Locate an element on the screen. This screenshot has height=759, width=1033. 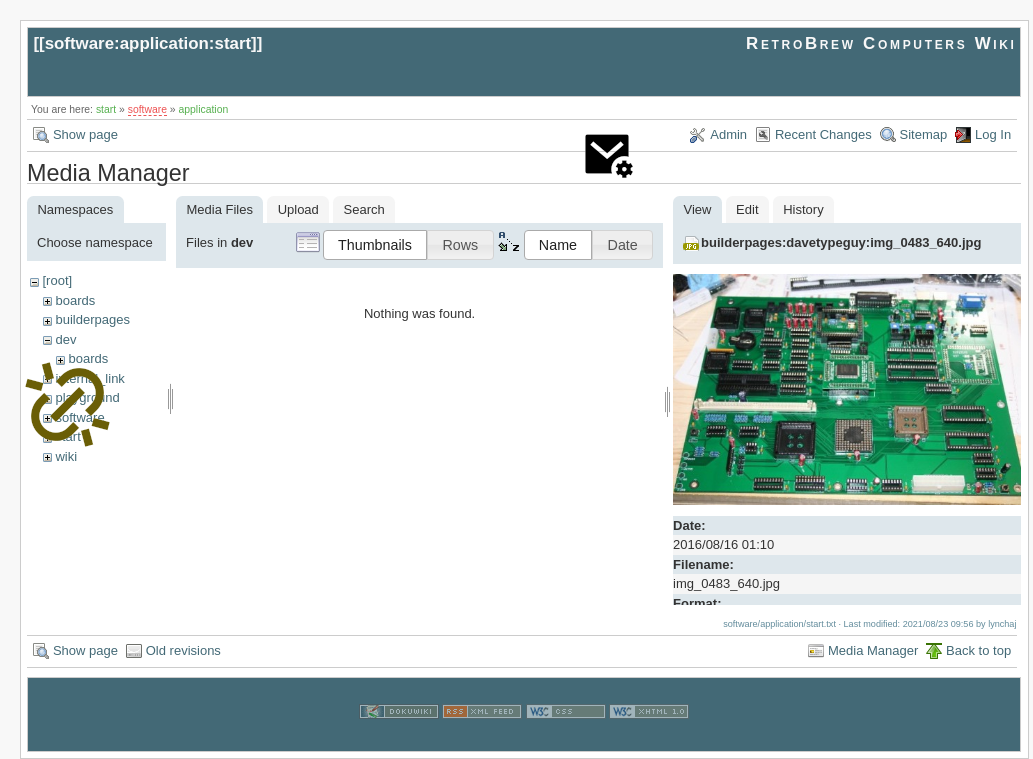
access email settings is located at coordinates (607, 154).